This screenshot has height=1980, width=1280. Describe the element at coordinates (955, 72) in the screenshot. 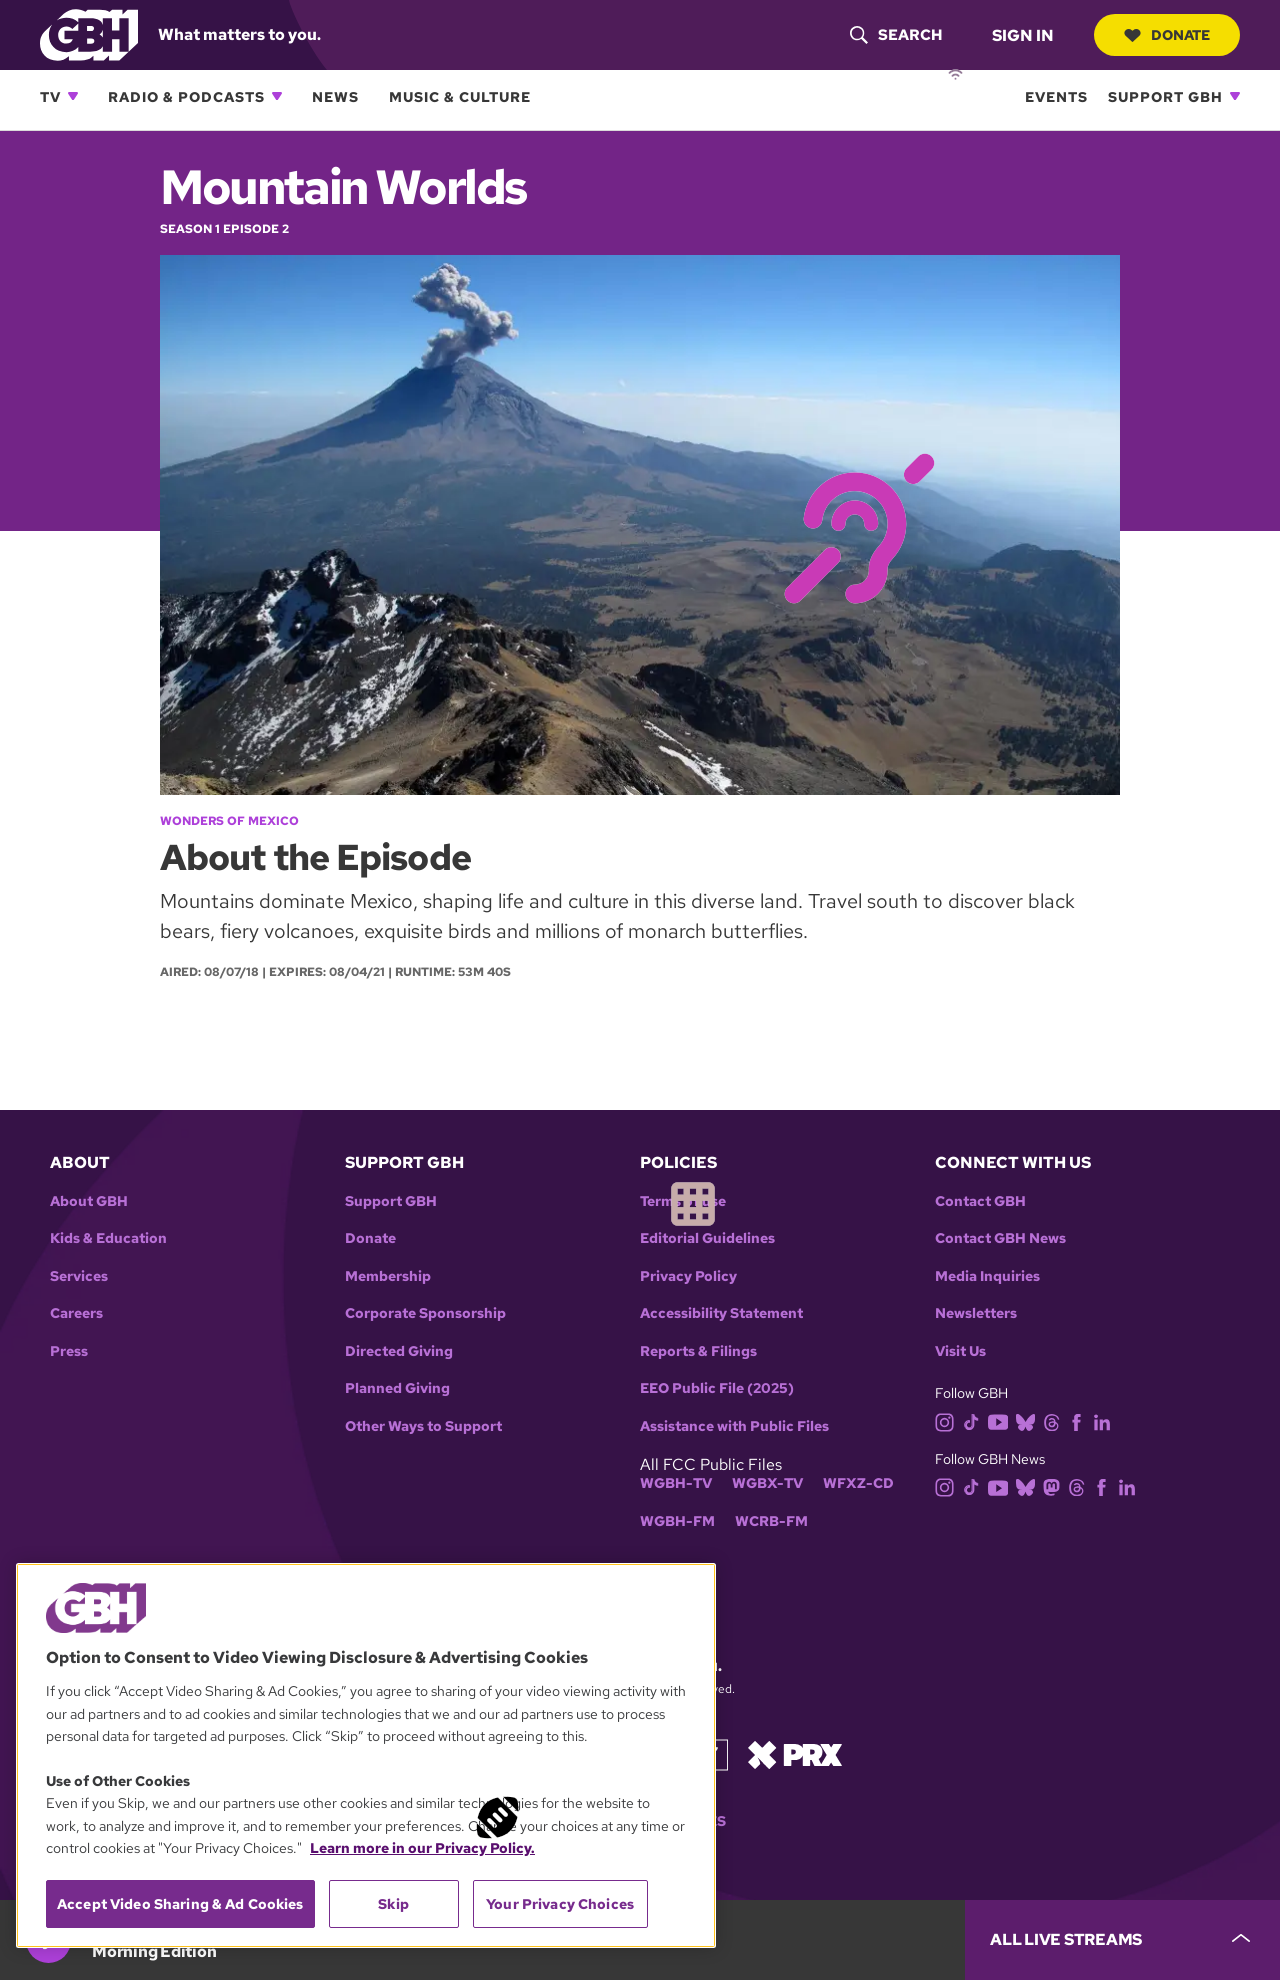

I see `indicates moderate wifi signal strength` at that location.